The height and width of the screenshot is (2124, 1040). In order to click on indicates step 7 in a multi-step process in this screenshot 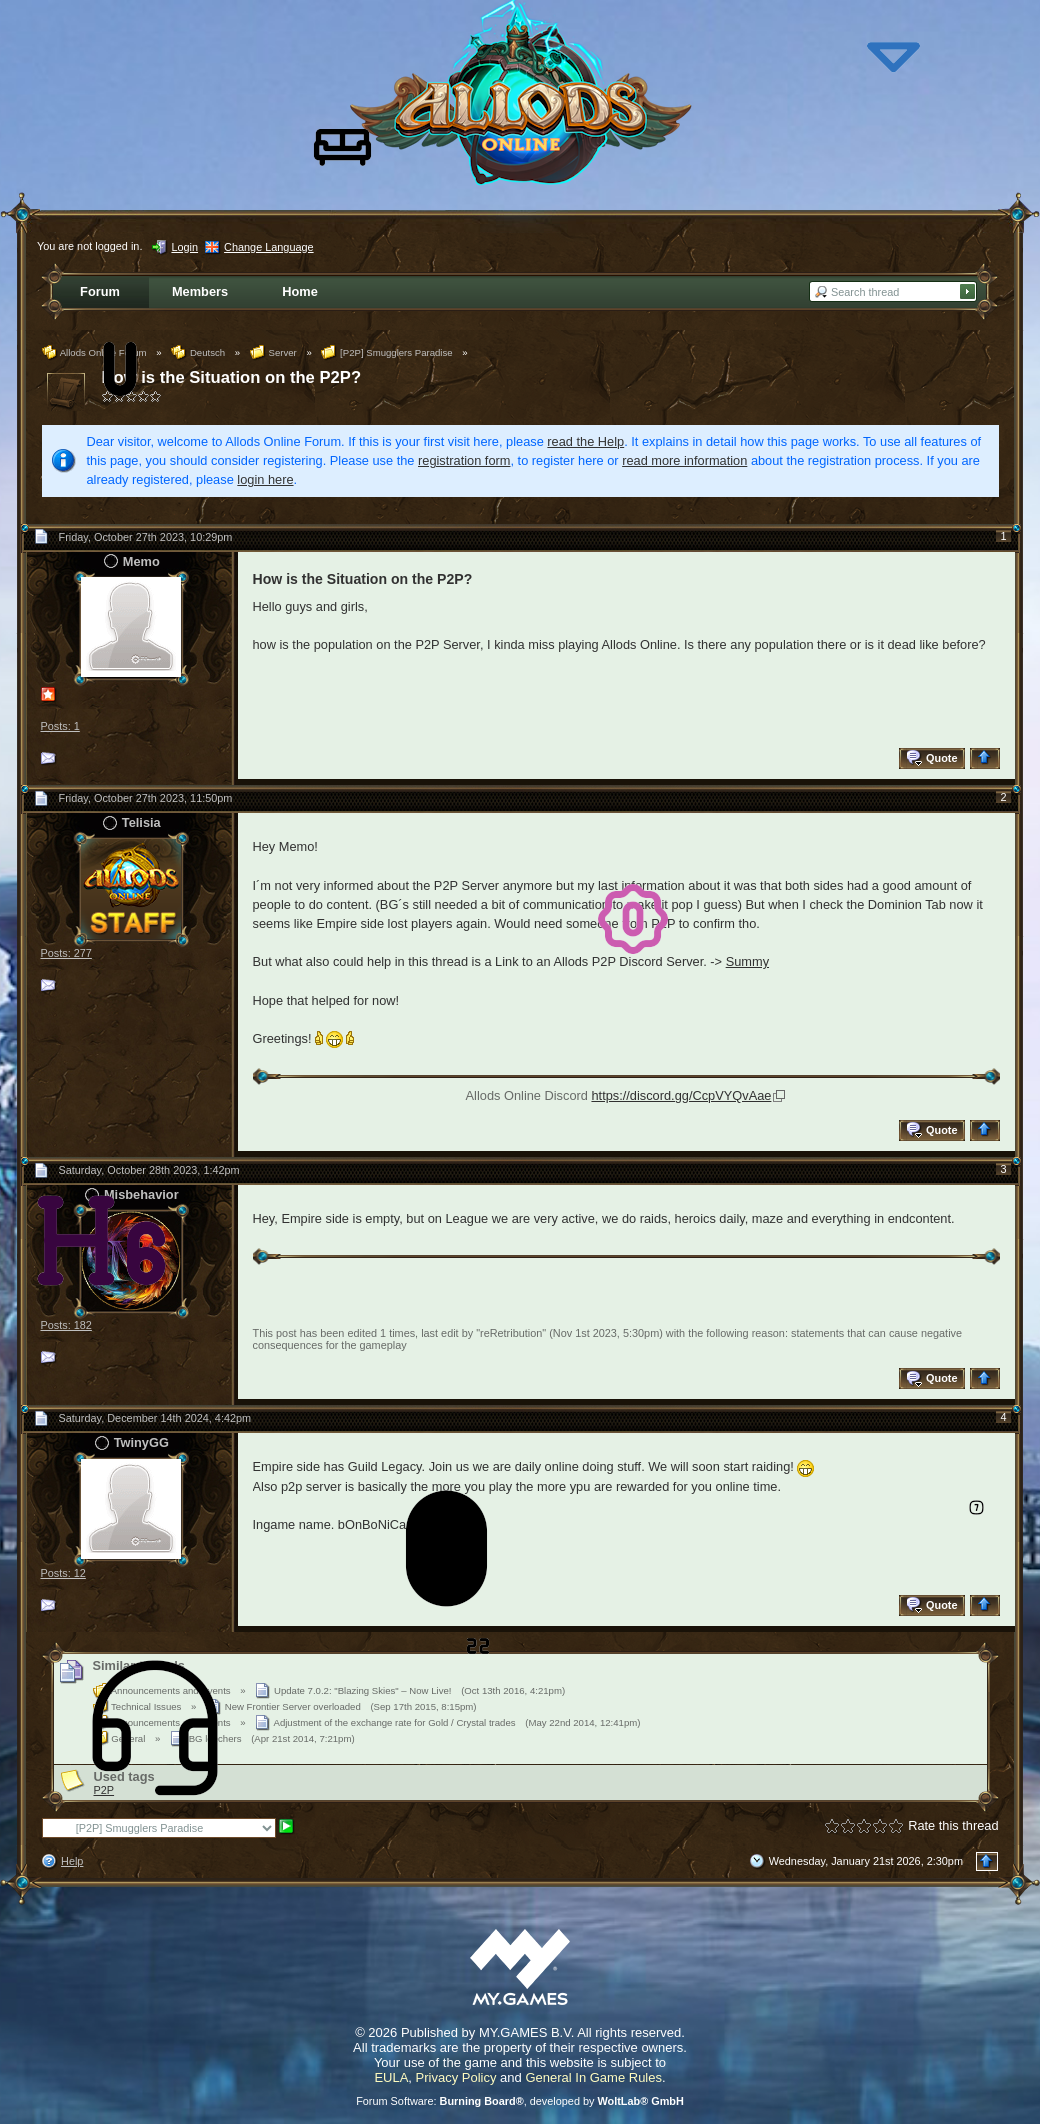, I will do `click(976, 1507)`.